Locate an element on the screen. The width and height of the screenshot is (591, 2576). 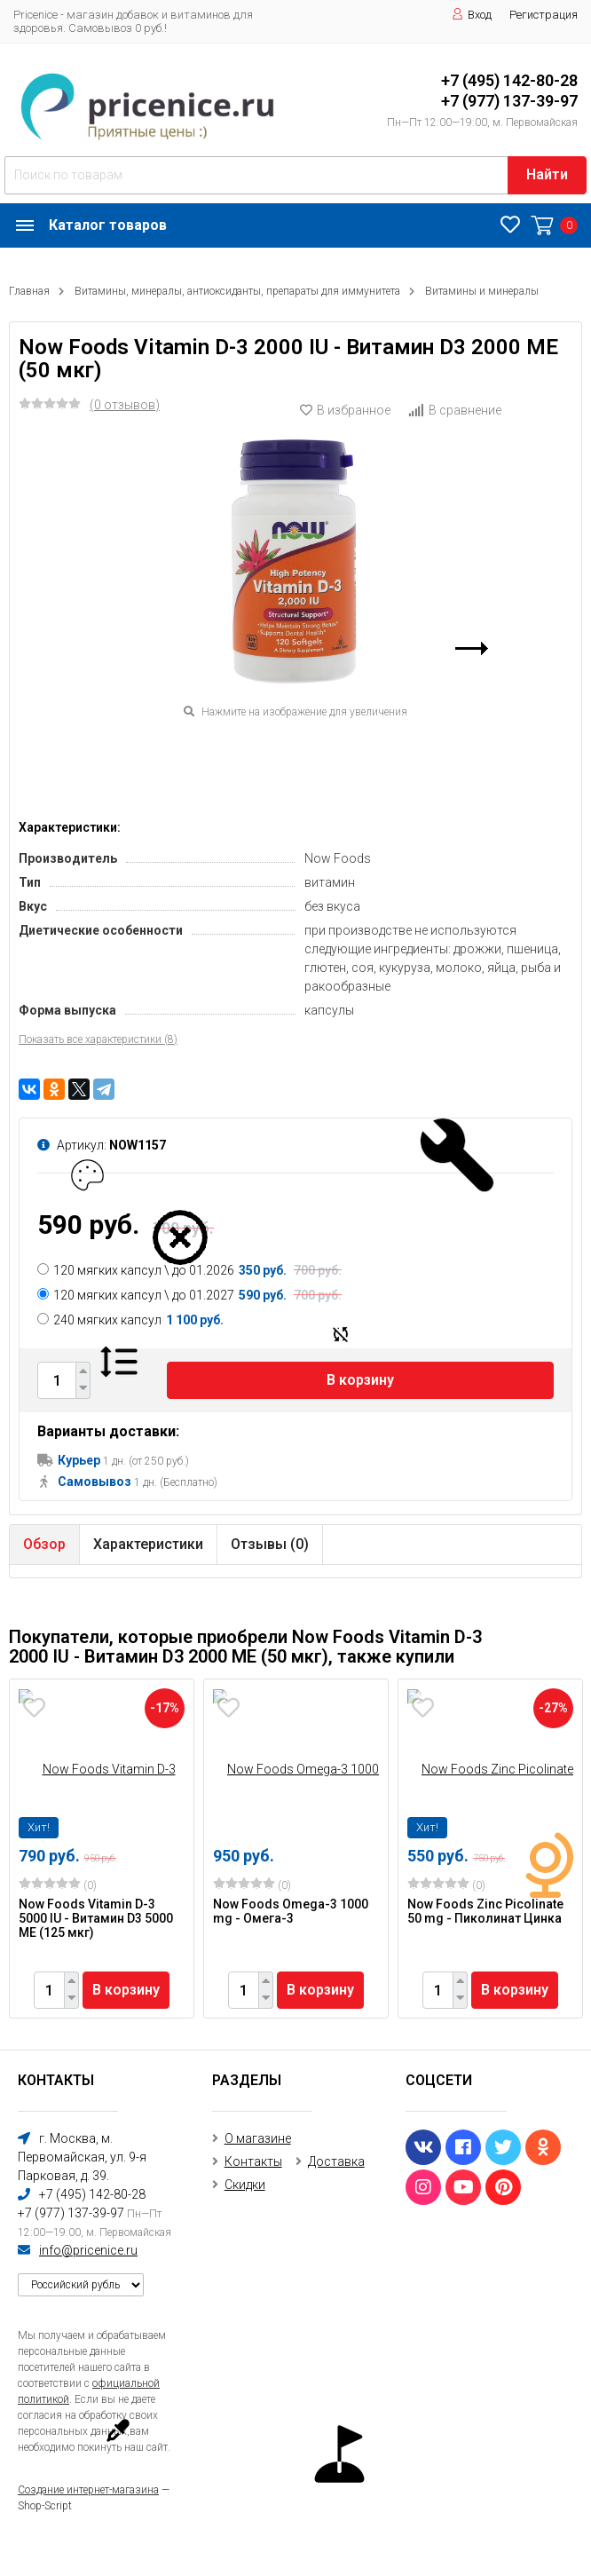
view golf courses or activities is located at coordinates (339, 2454).